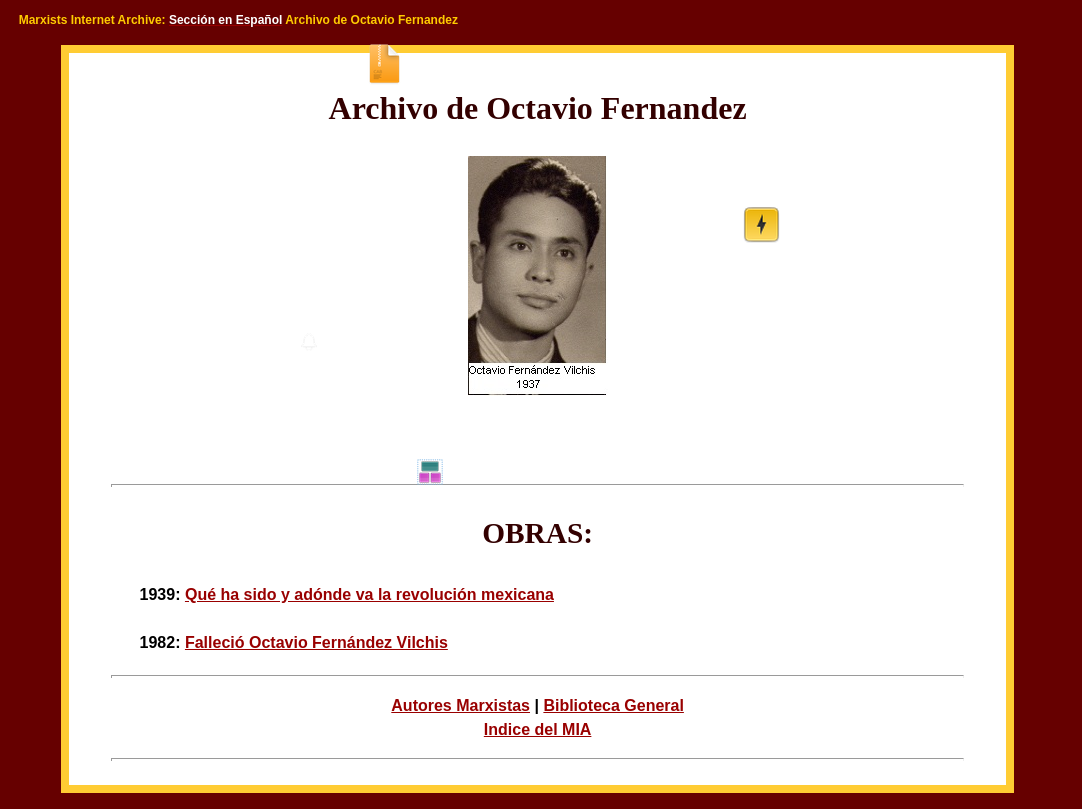 Image resolution: width=1082 pixels, height=809 pixels. I want to click on notifications are currently disabled, so click(309, 342).